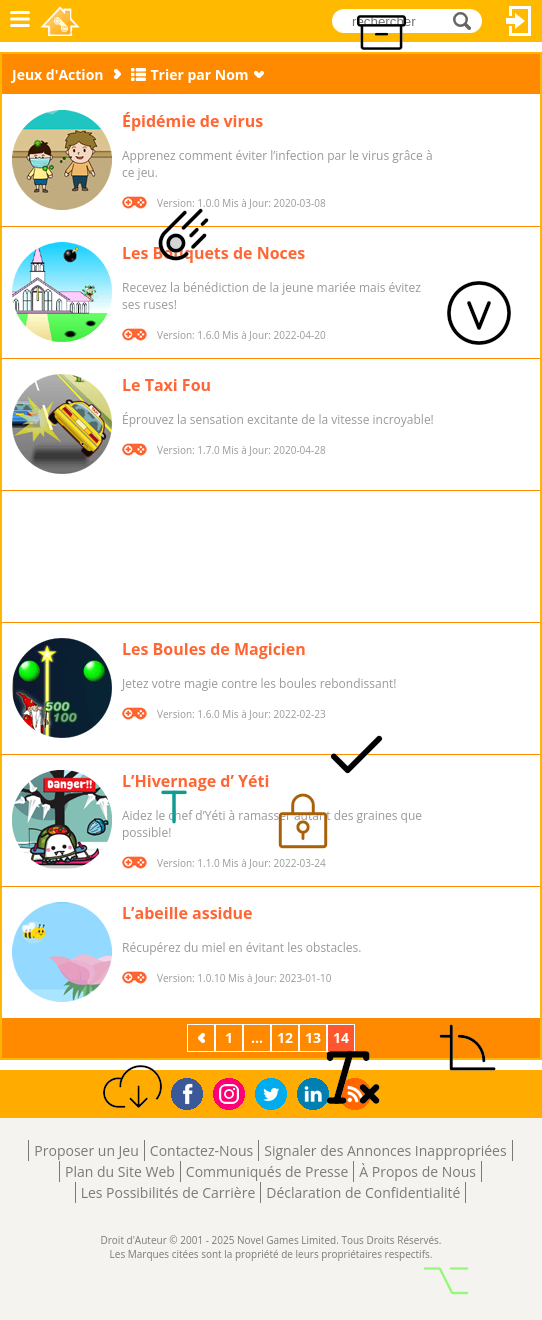 Image resolution: width=542 pixels, height=1320 pixels. What do you see at coordinates (381, 32) in the screenshot?
I see `archive selected items` at bounding box center [381, 32].